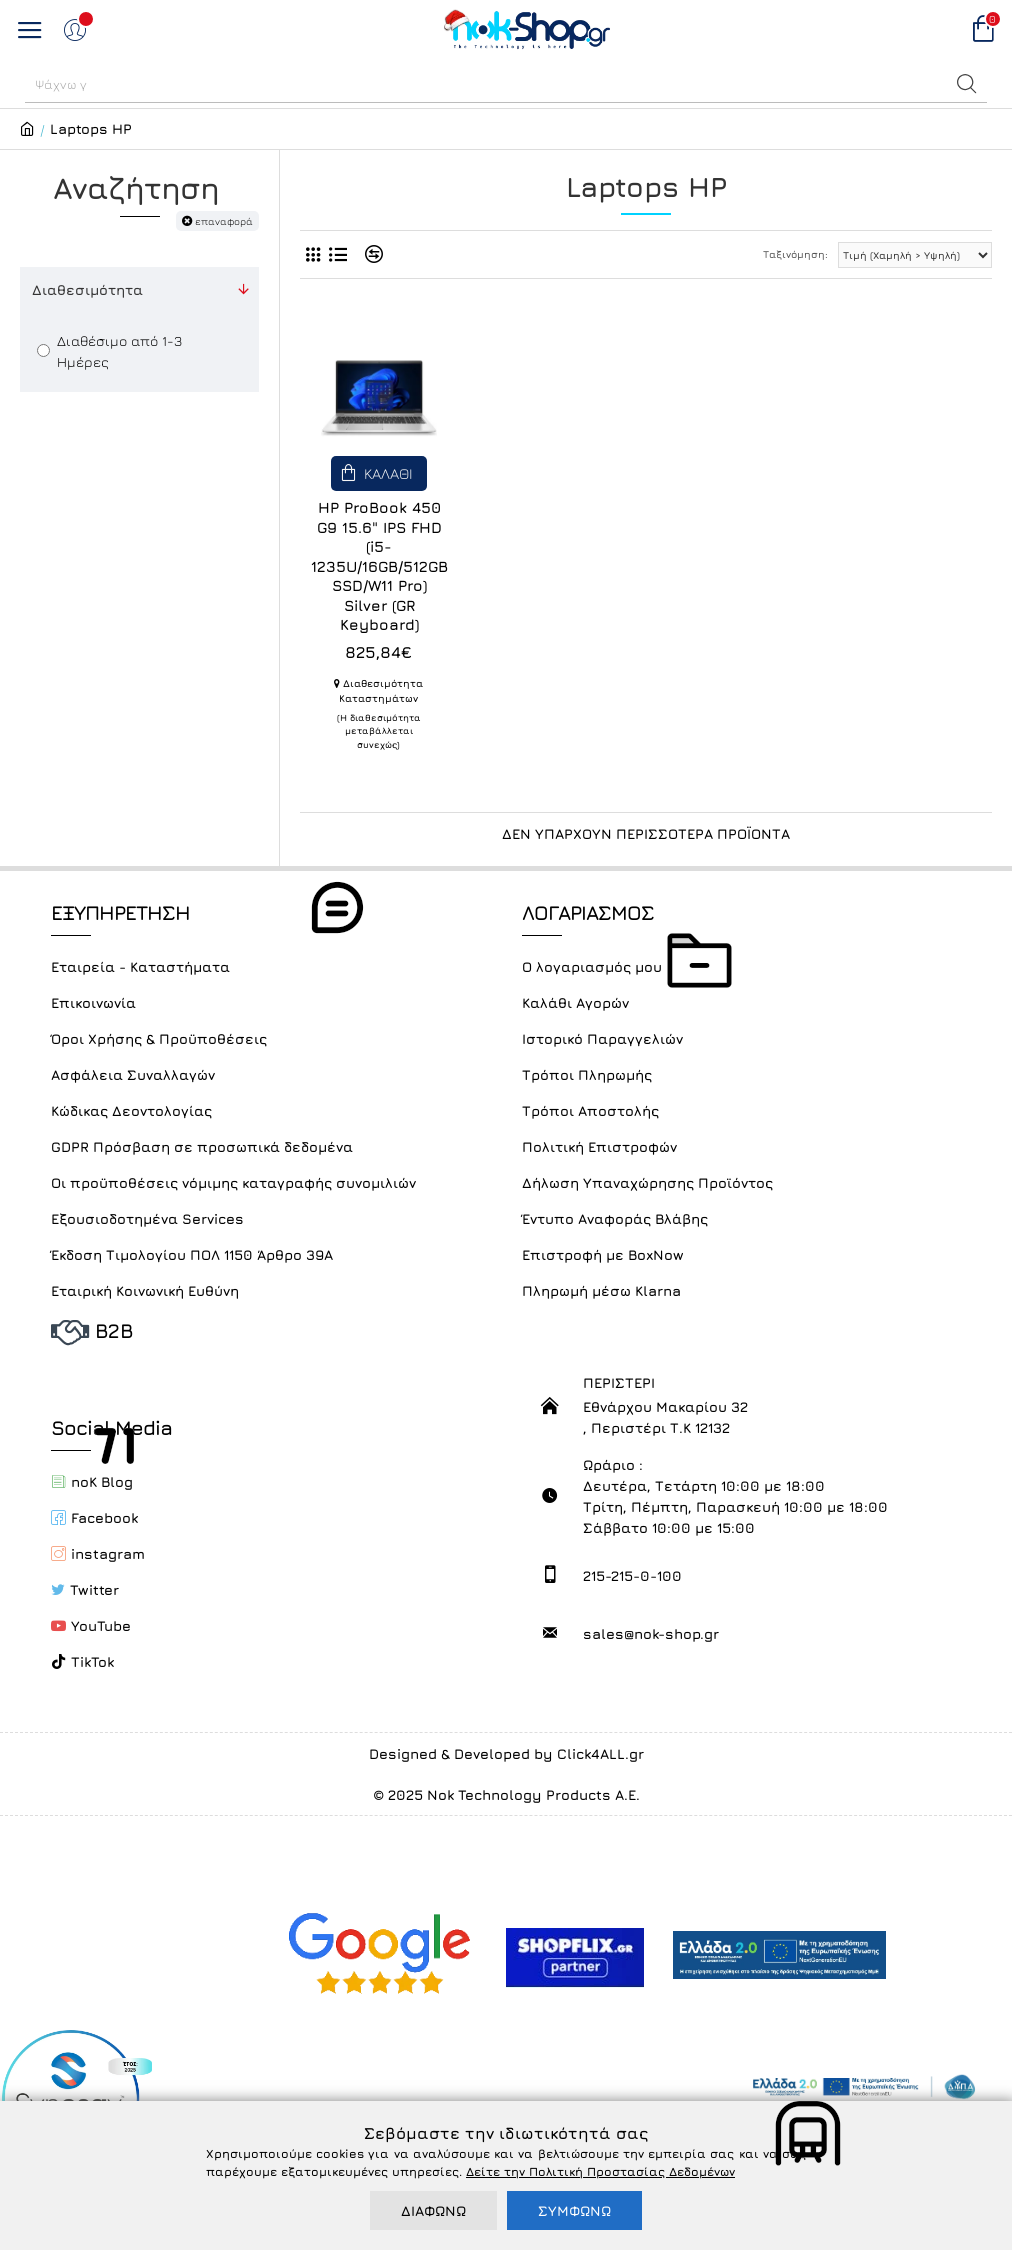  I want to click on indicates item number 71 in a list or sequence, so click(116, 1446).